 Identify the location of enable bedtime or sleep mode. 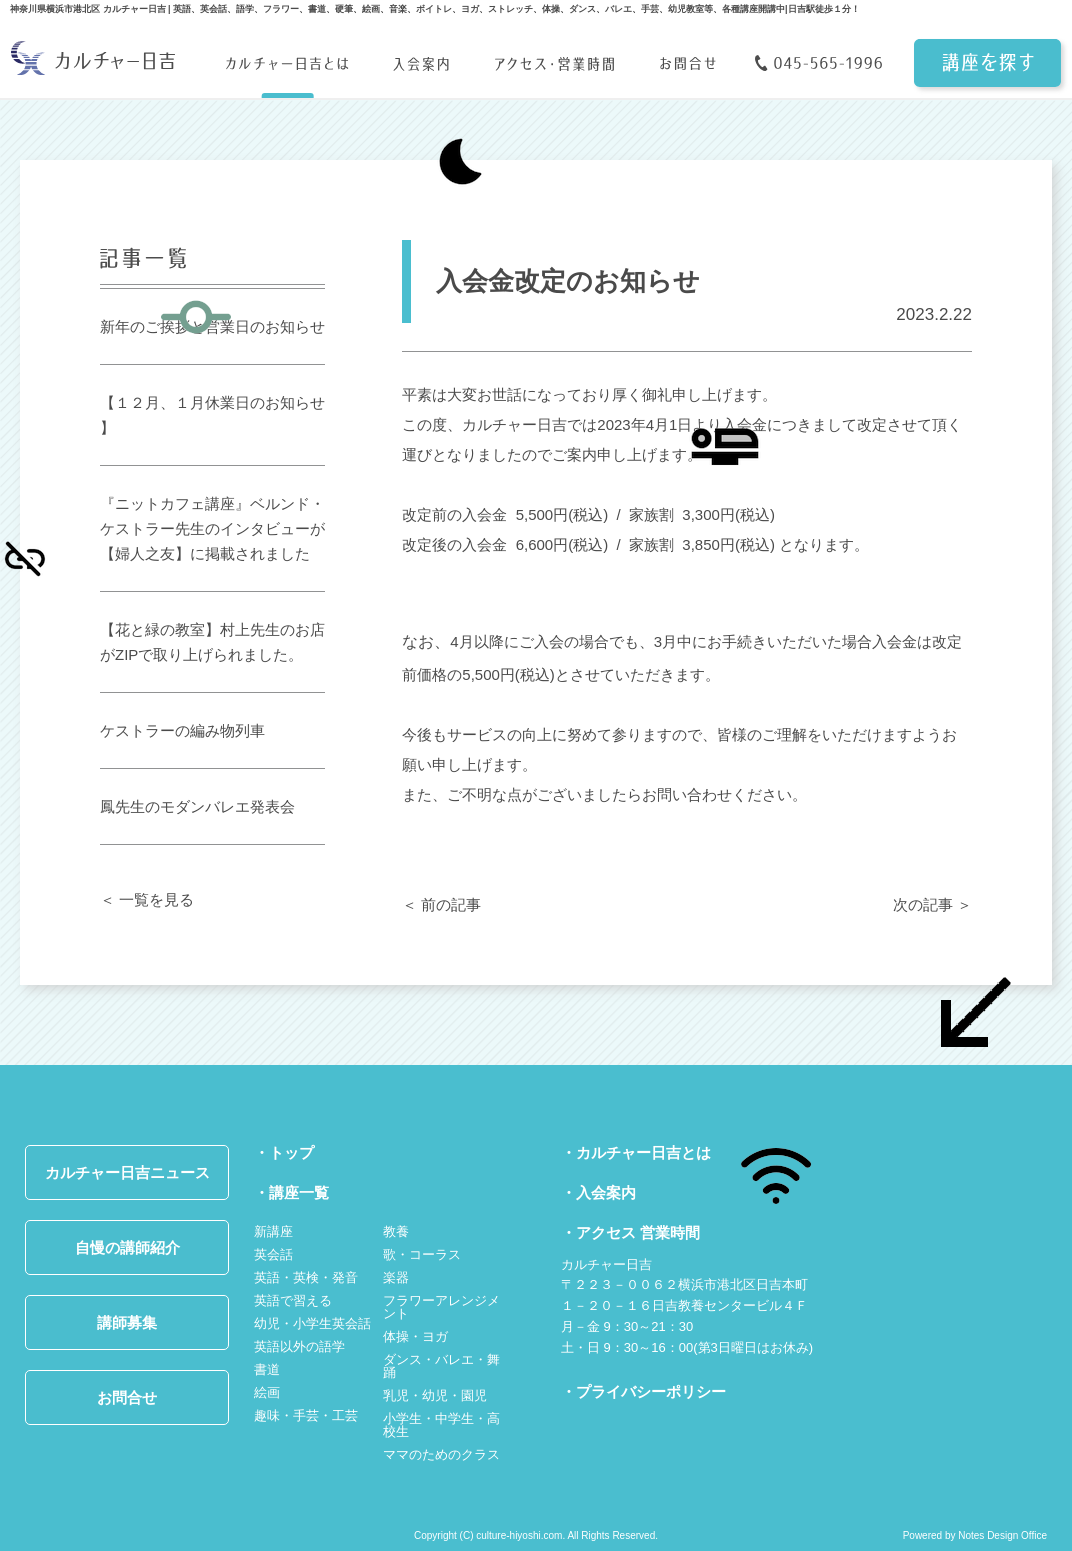
(462, 161).